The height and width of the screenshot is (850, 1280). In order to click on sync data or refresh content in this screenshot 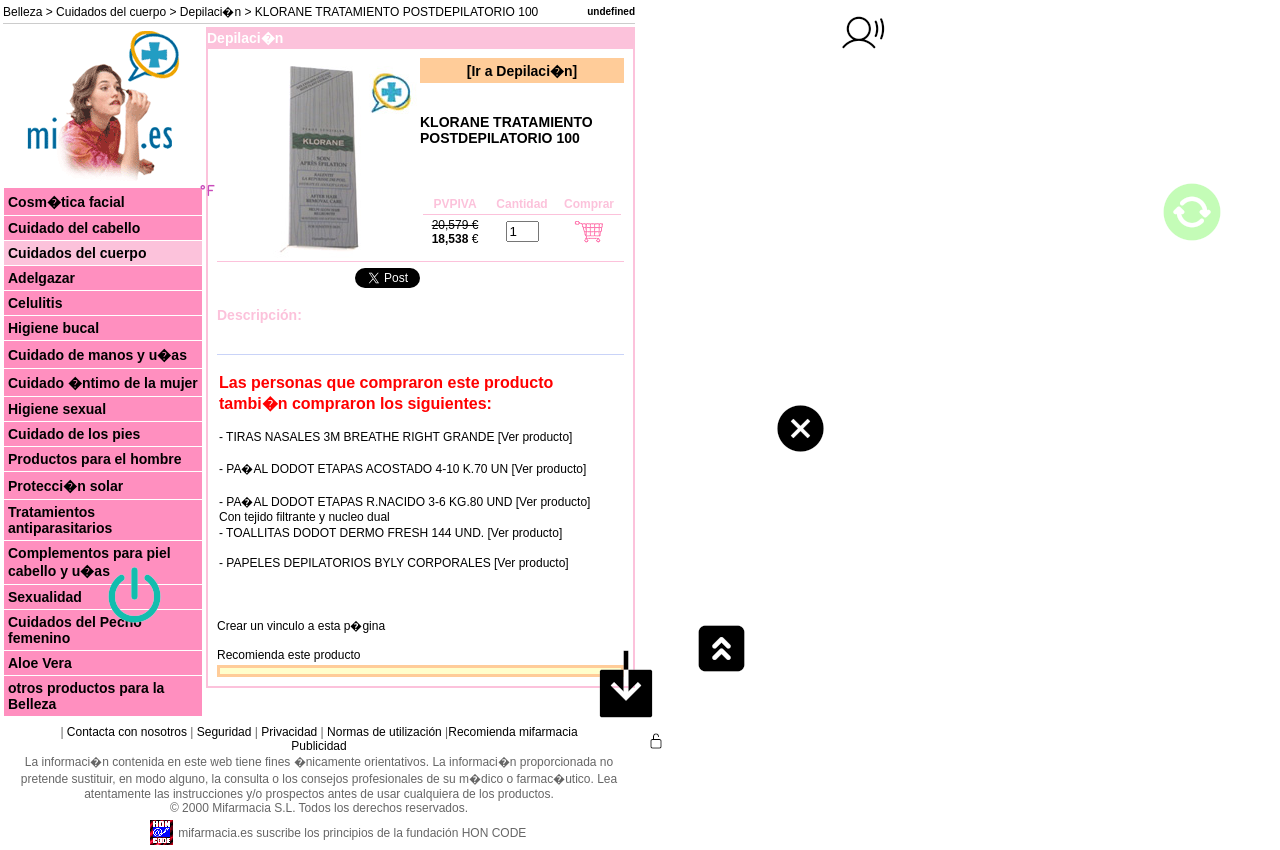, I will do `click(1192, 212)`.